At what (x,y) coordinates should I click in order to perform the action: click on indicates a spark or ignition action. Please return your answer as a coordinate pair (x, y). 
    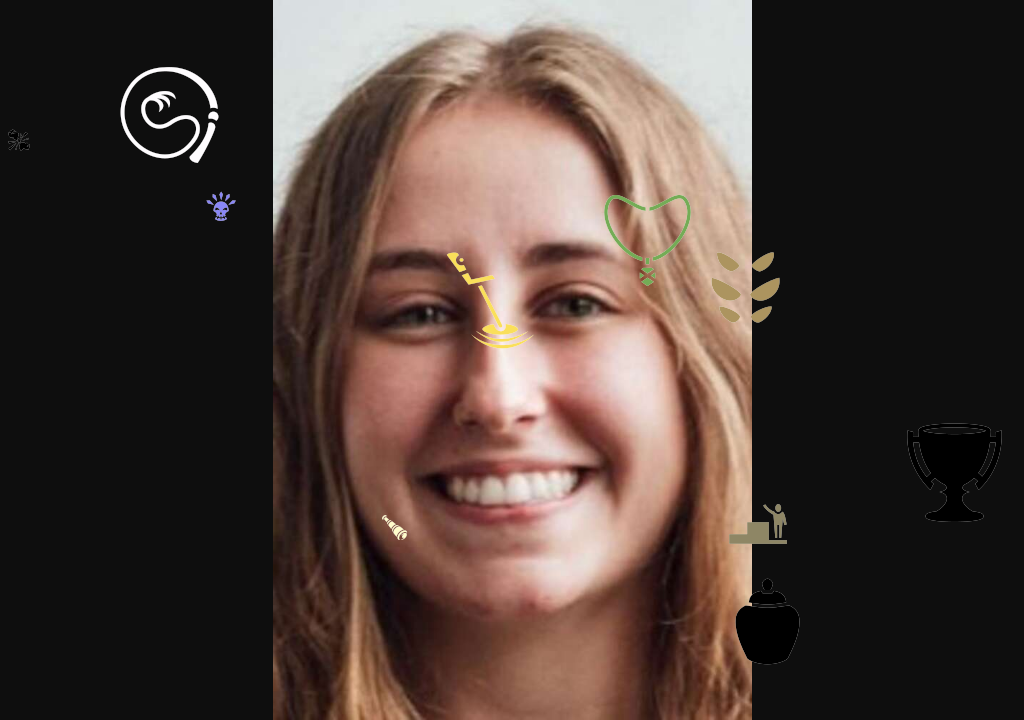
    Looking at the image, I should click on (19, 140).